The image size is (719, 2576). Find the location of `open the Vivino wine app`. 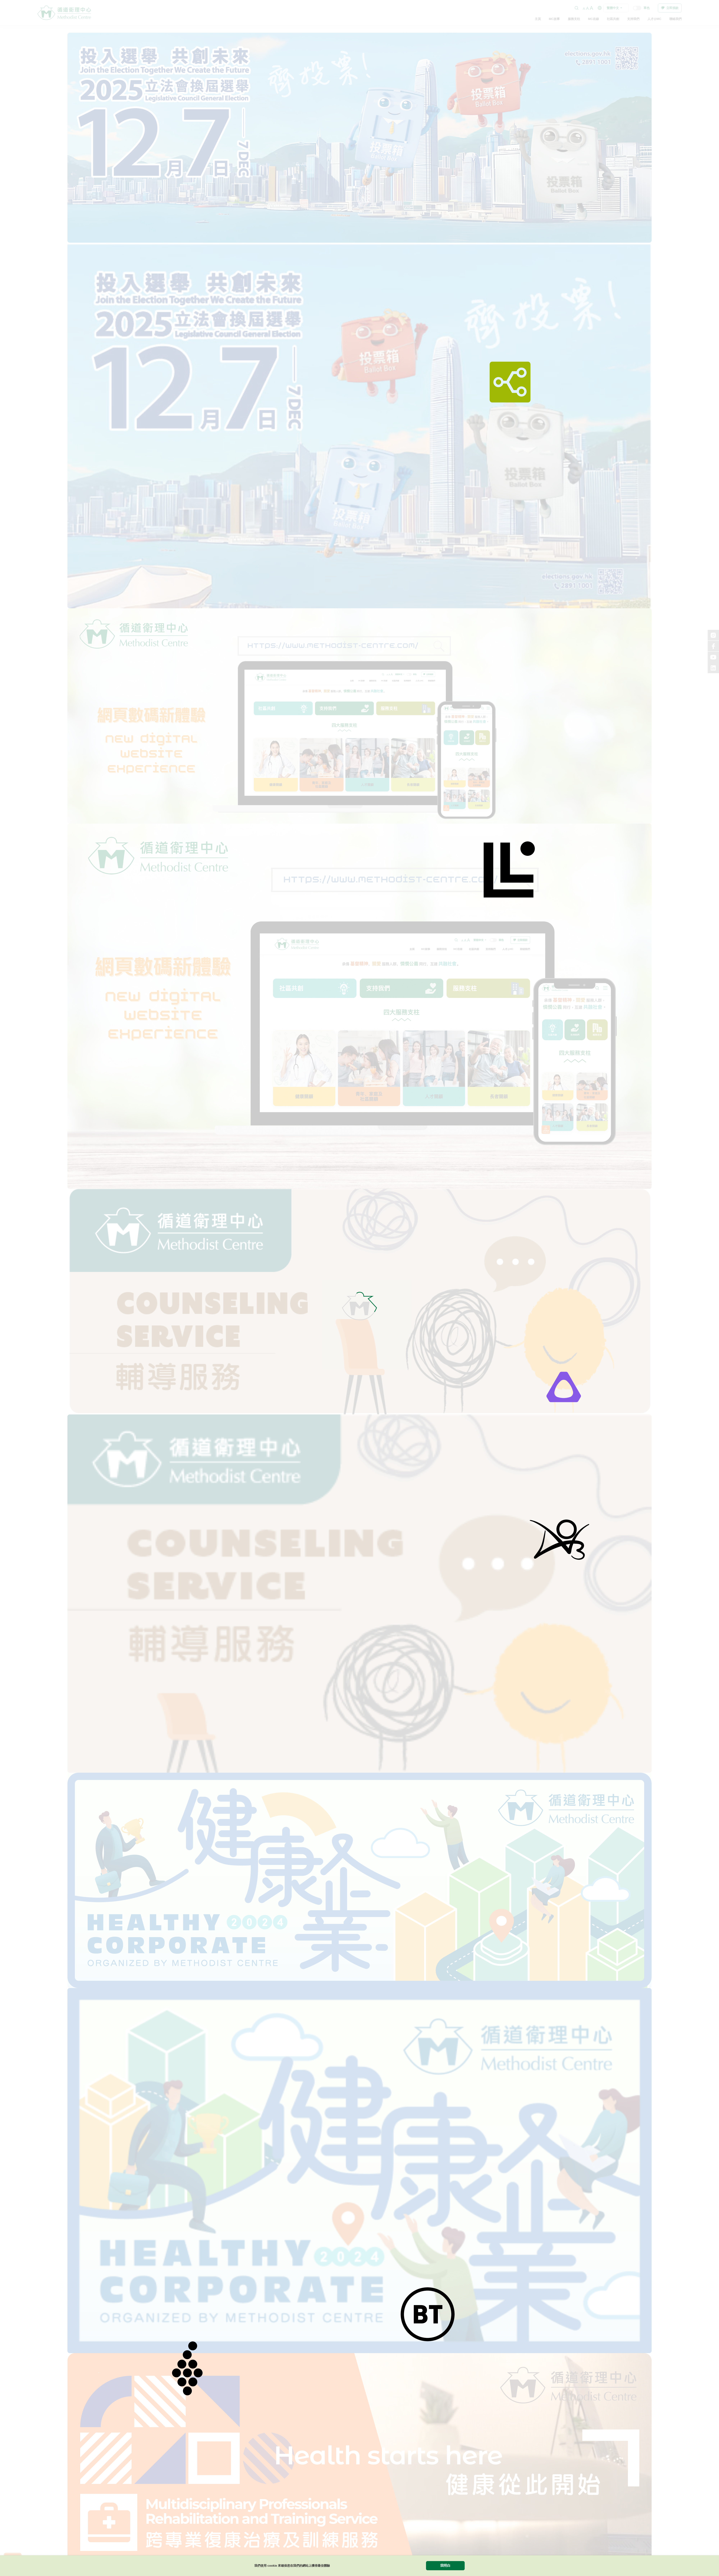

open the Vivino wine app is located at coordinates (187, 2368).